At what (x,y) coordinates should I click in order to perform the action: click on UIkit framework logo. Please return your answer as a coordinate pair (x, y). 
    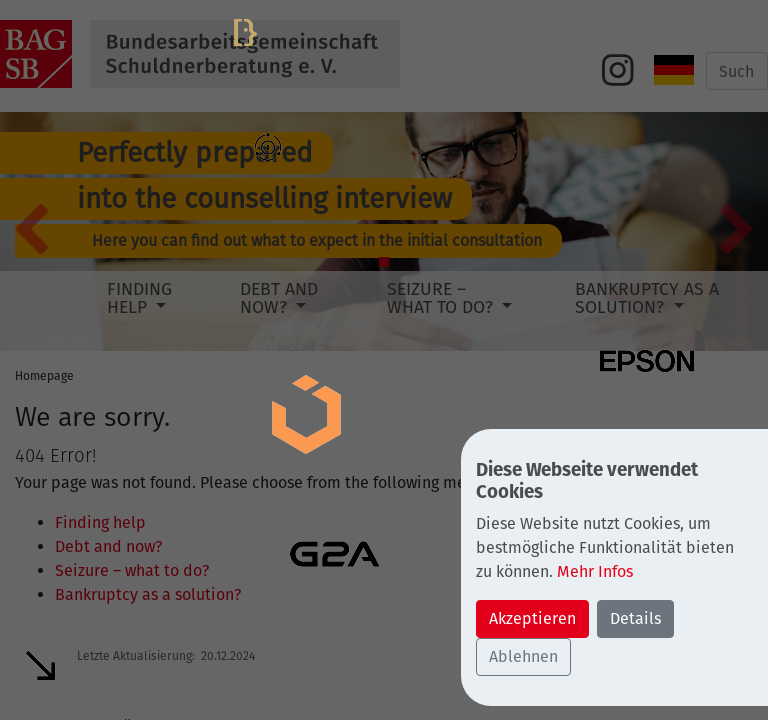
    Looking at the image, I should click on (306, 414).